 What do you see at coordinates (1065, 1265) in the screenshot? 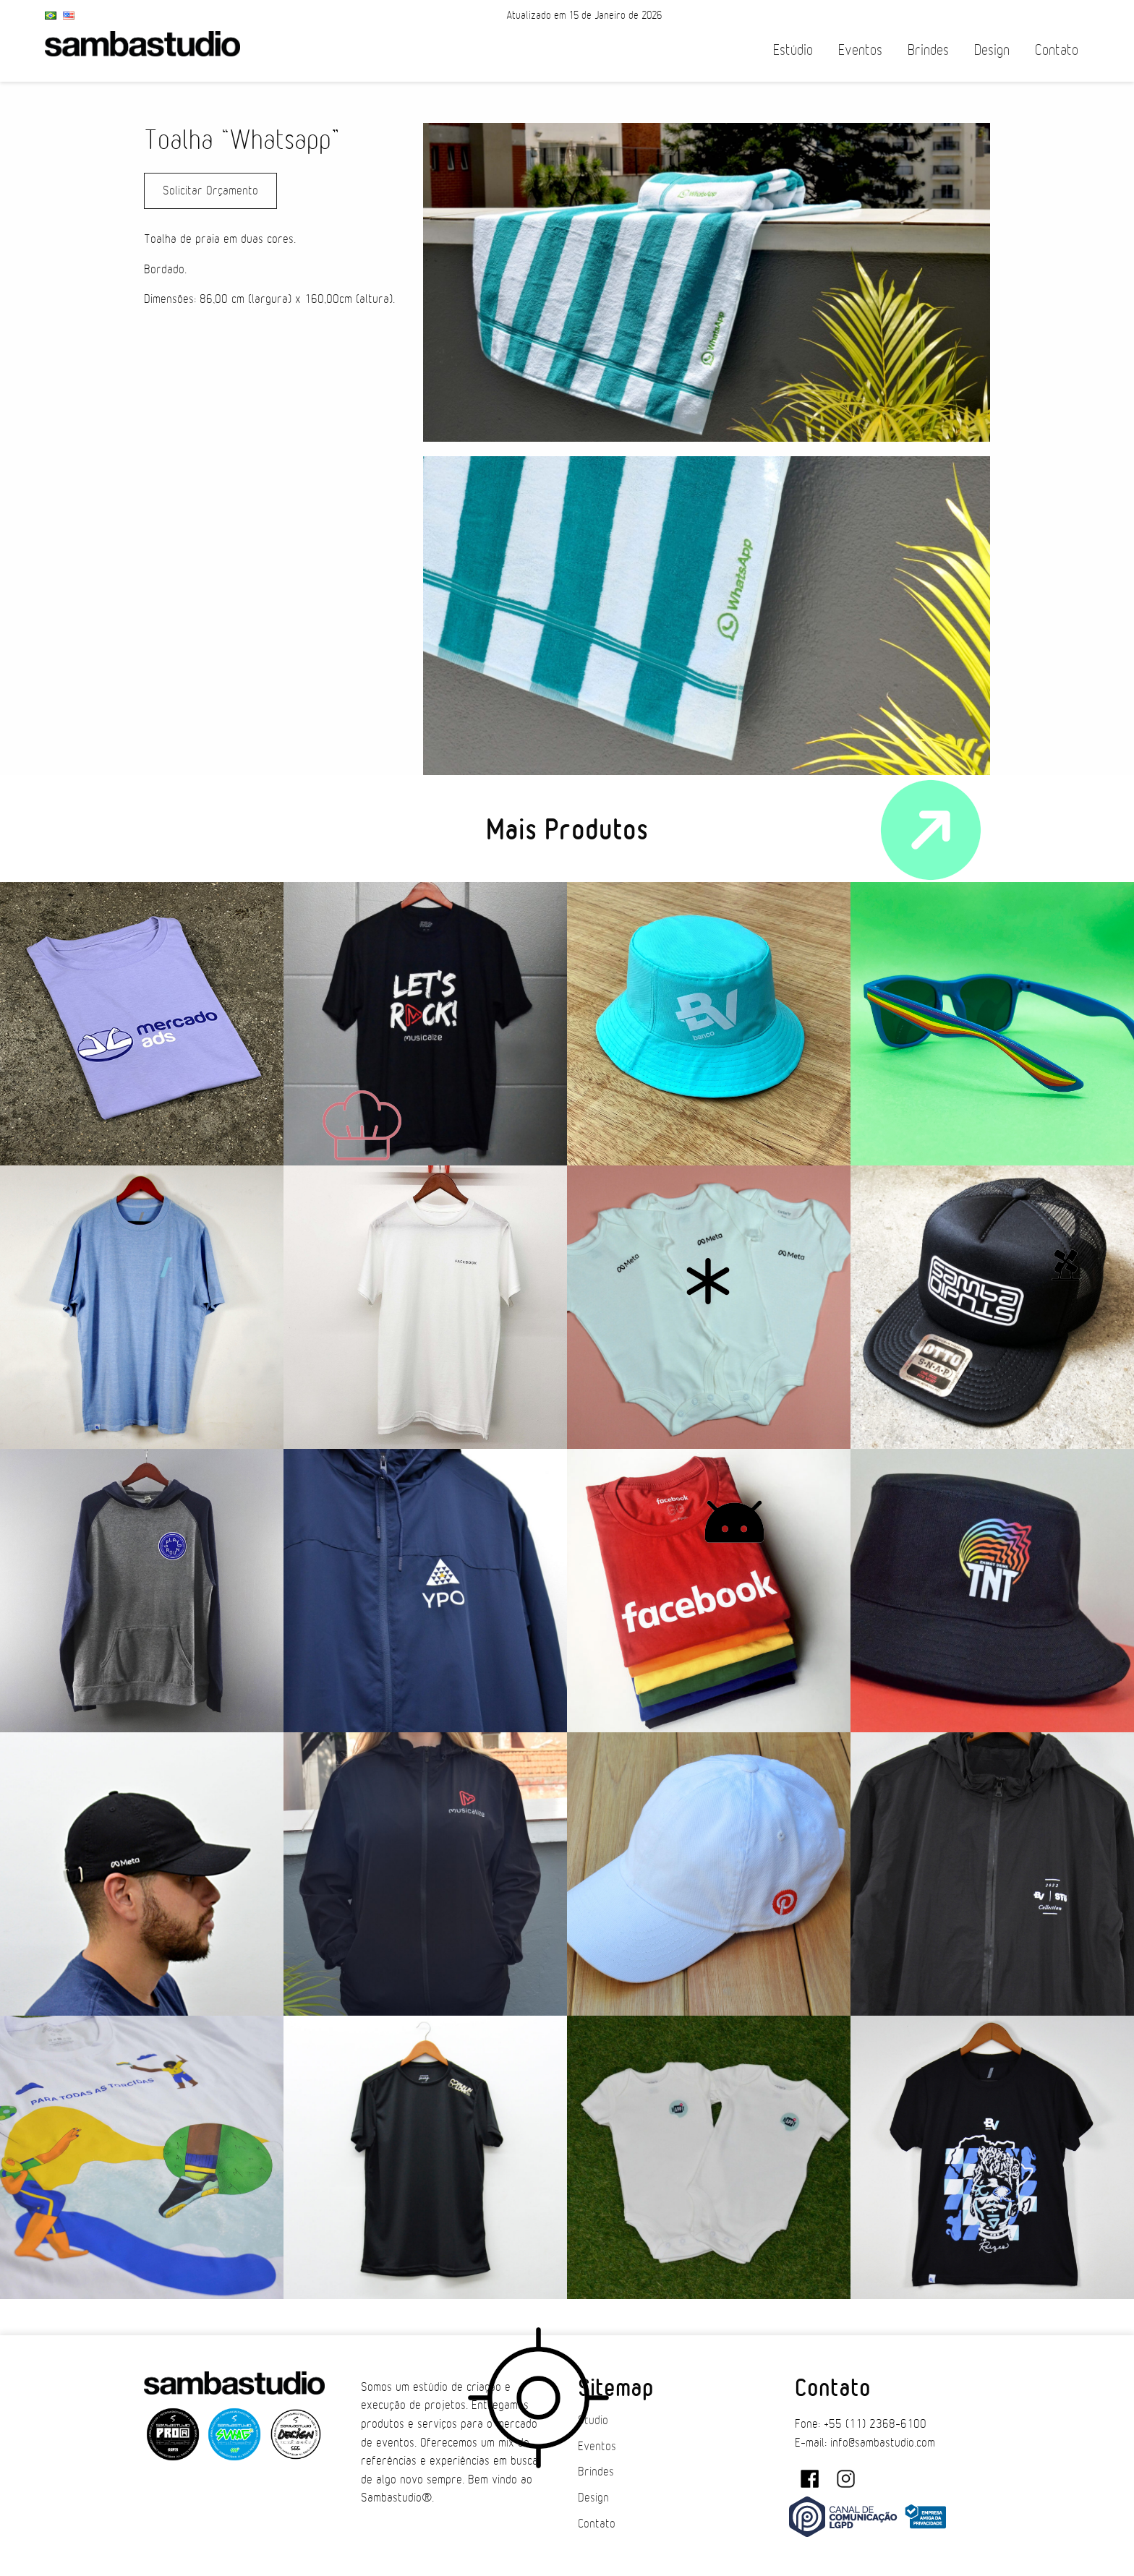
I see `access wind energy or renewable power settings` at bounding box center [1065, 1265].